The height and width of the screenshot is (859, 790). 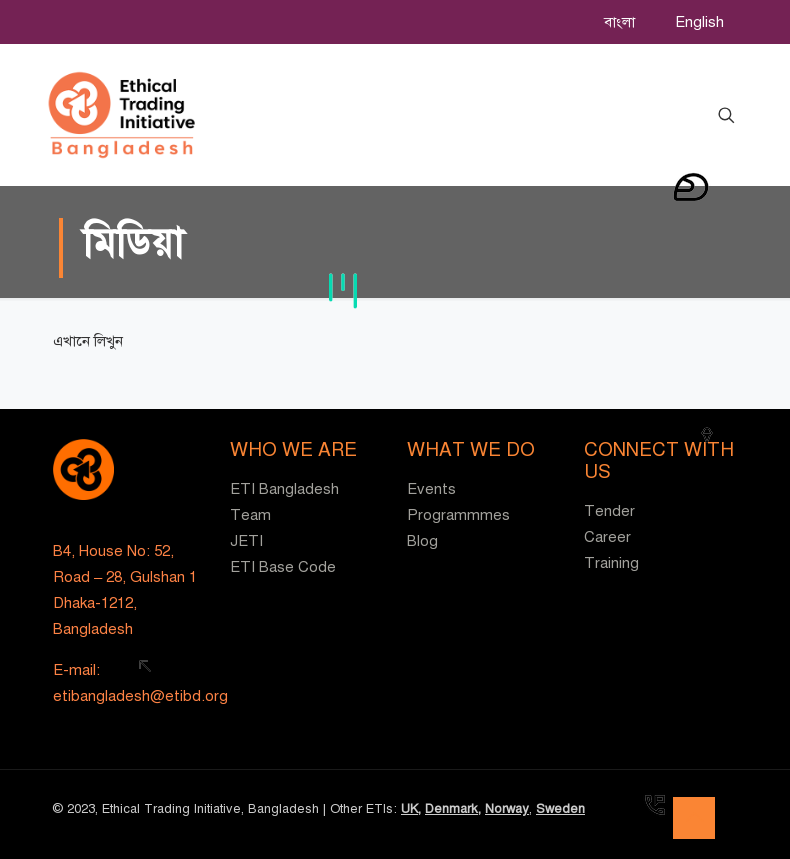 What do you see at coordinates (655, 805) in the screenshot?
I see `access voicemail or phone messages` at bounding box center [655, 805].